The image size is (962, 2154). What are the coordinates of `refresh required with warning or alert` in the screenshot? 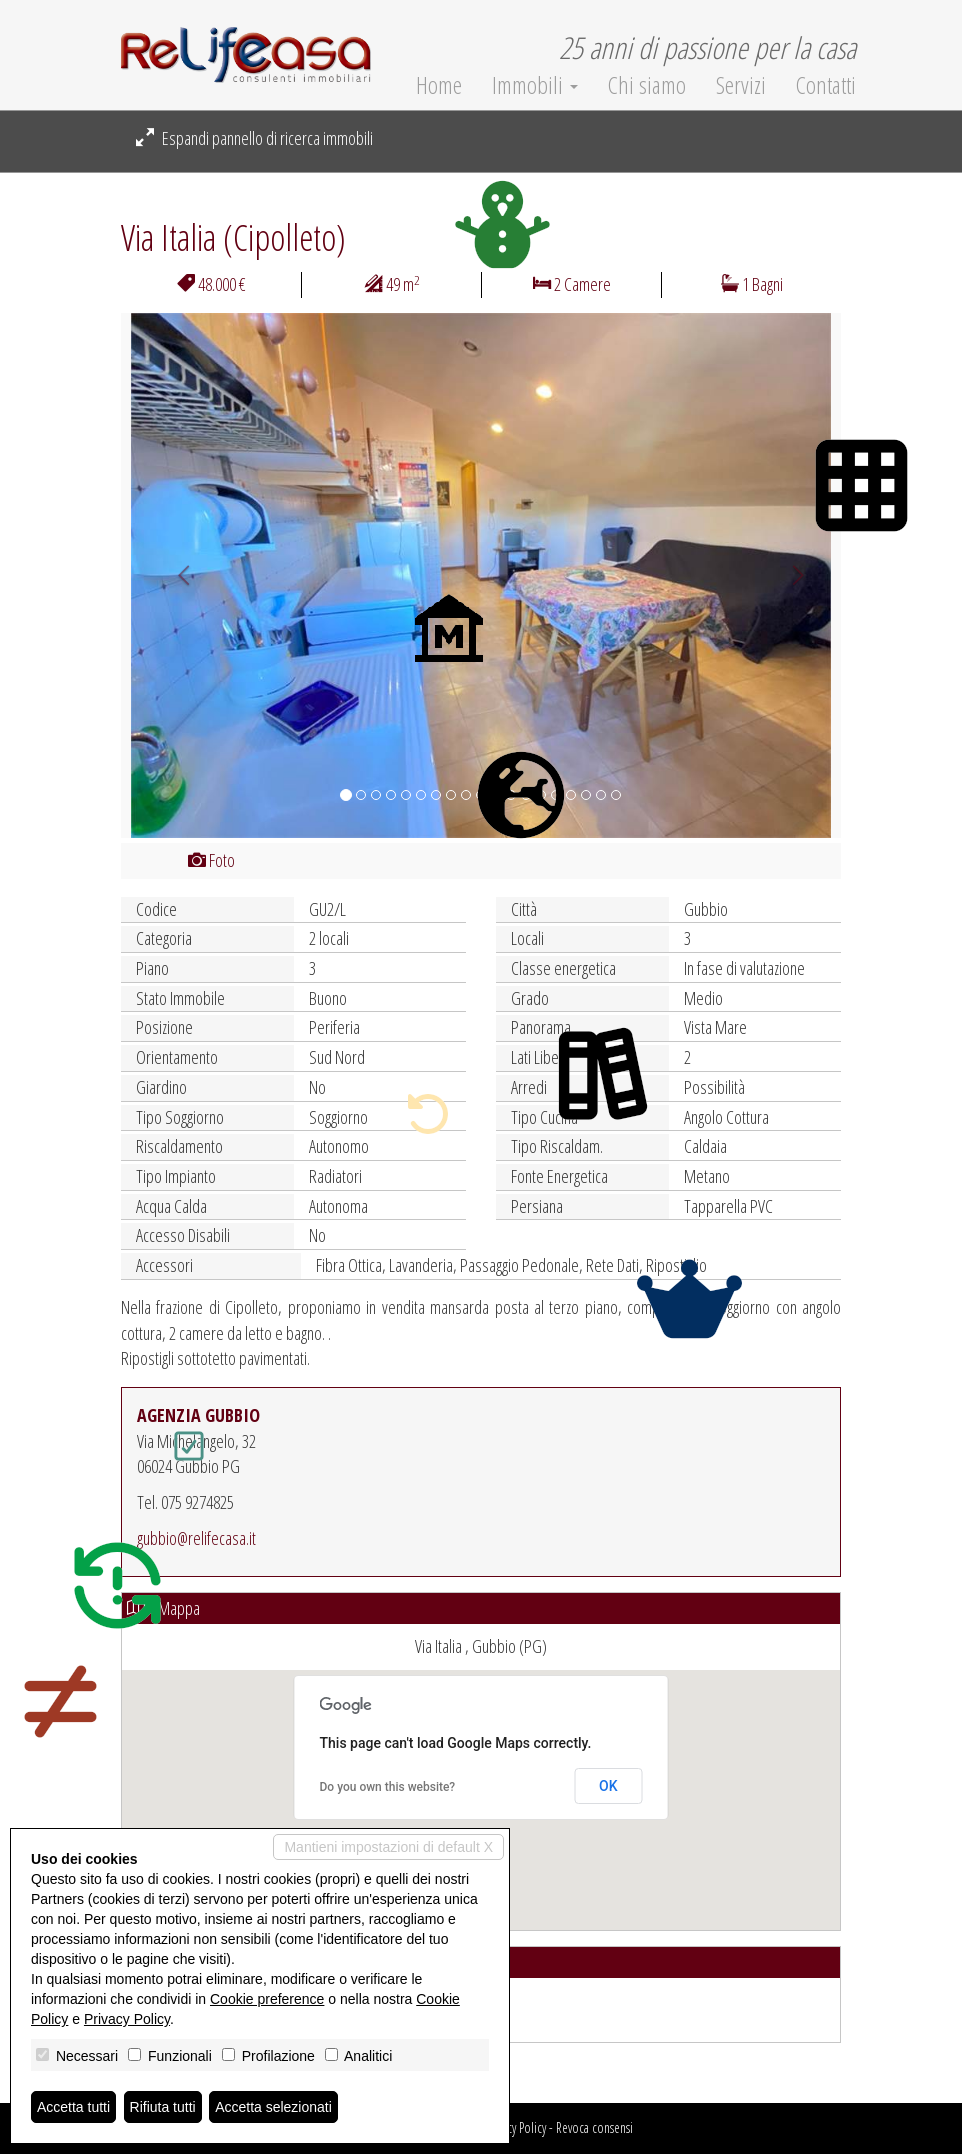 It's located at (117, 1585).